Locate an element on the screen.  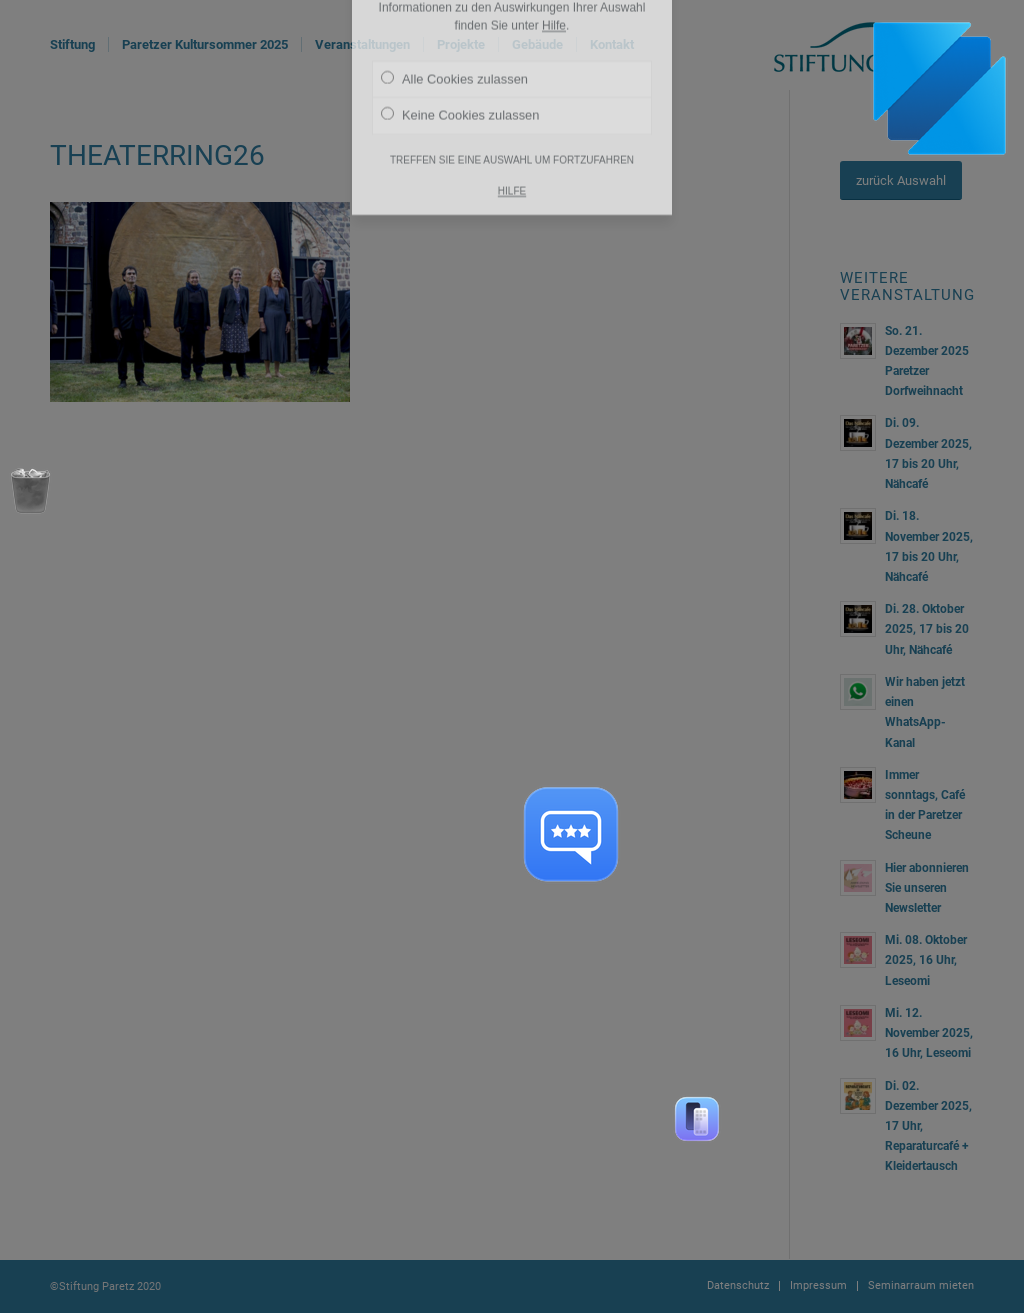
open kde connect preferences is located at coordinates (697, 1119).